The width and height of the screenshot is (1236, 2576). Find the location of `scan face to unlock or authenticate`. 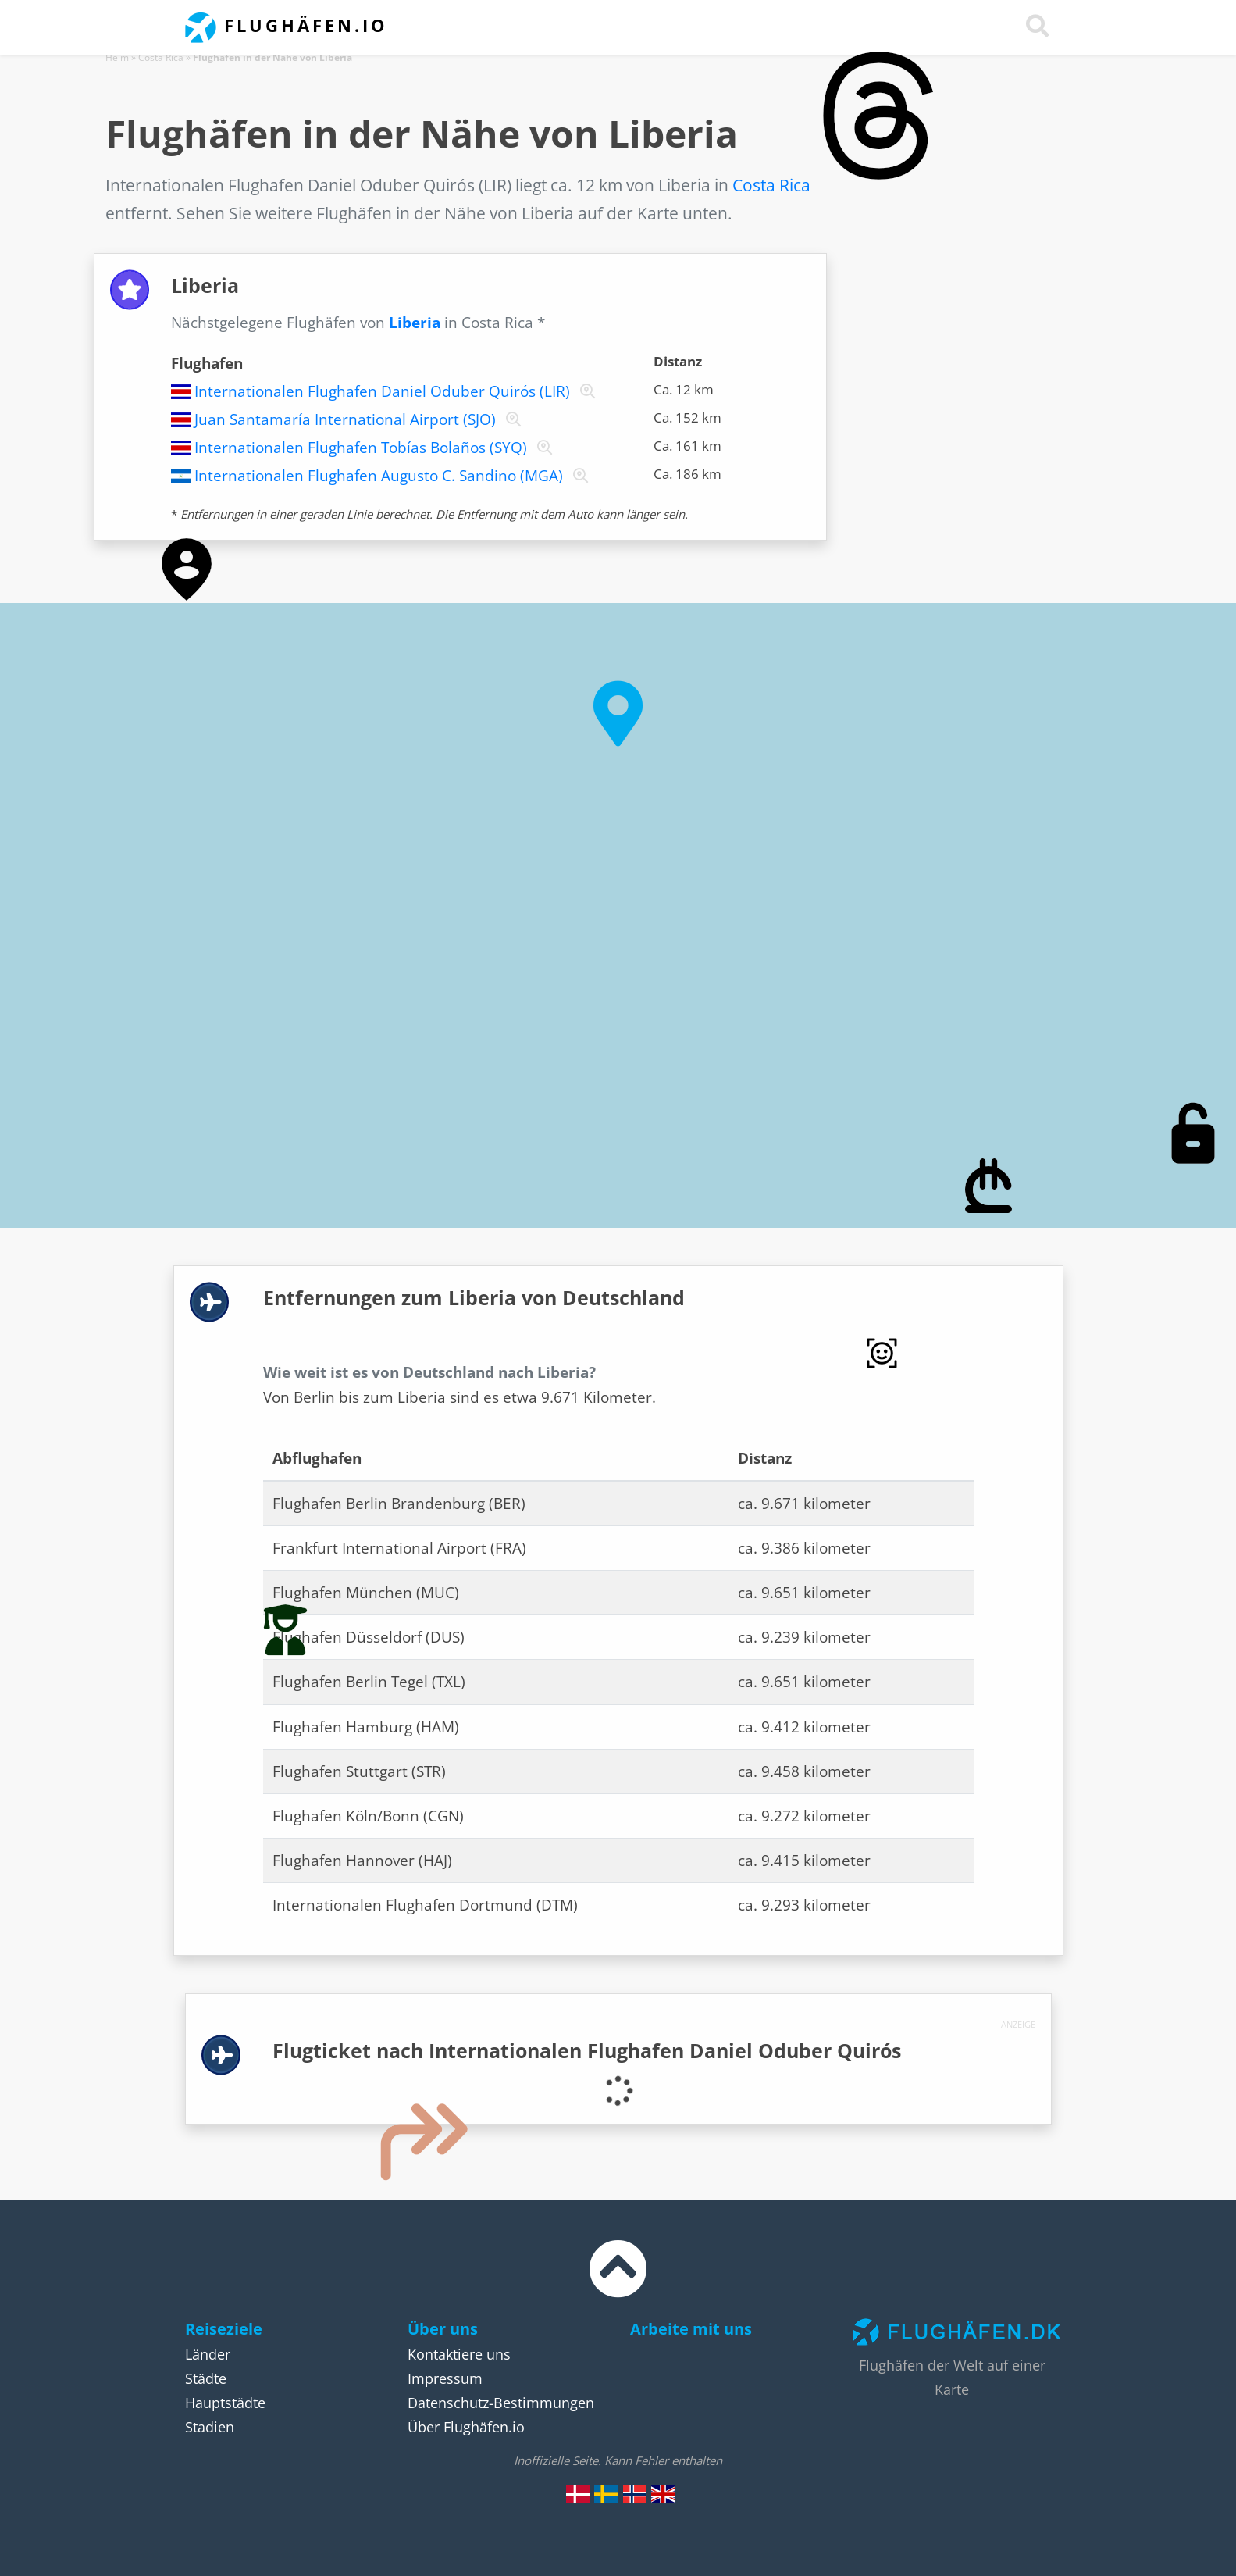

scan face to unlock or authenticate is located at coordinates (882, 1353).